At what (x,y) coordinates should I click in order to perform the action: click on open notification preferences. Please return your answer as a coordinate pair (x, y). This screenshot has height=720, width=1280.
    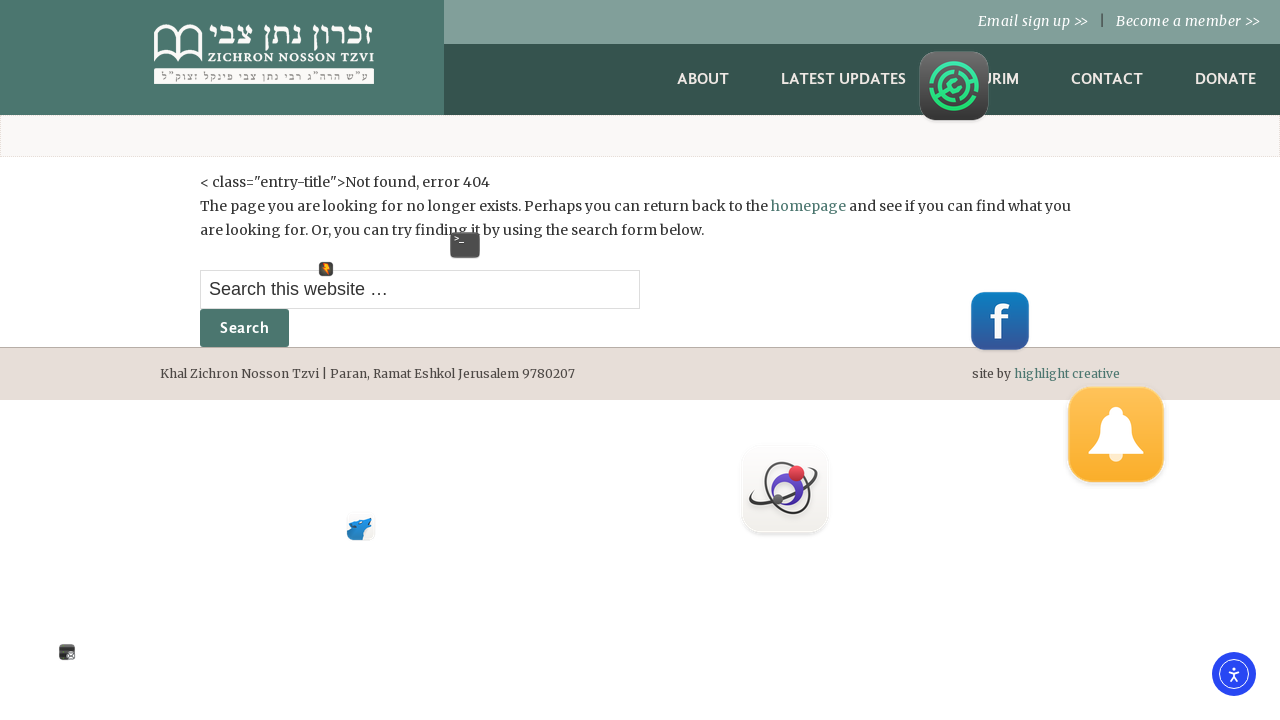
    Looking at the image, I should click on (1116, 436).